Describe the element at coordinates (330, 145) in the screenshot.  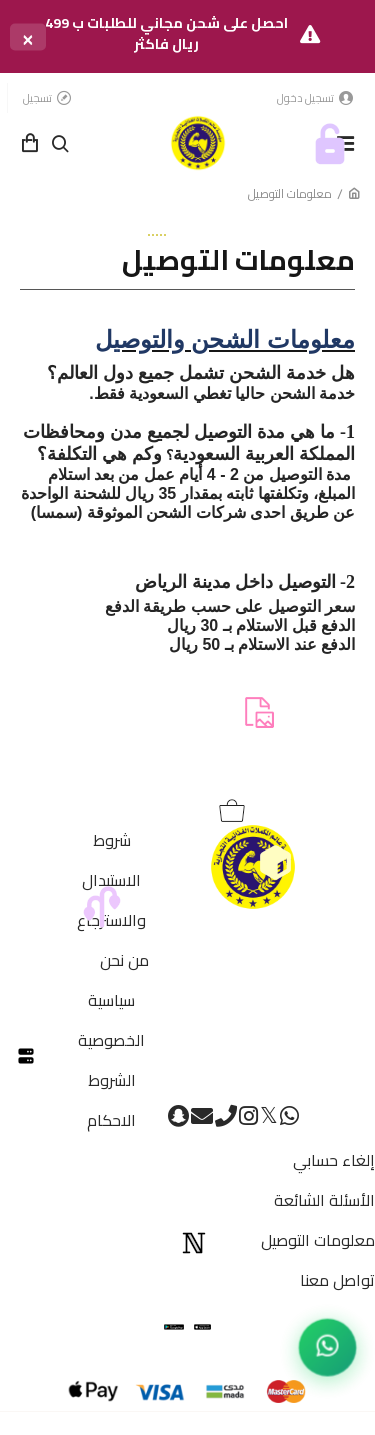
I see `unlock a secured item or account` at that location.